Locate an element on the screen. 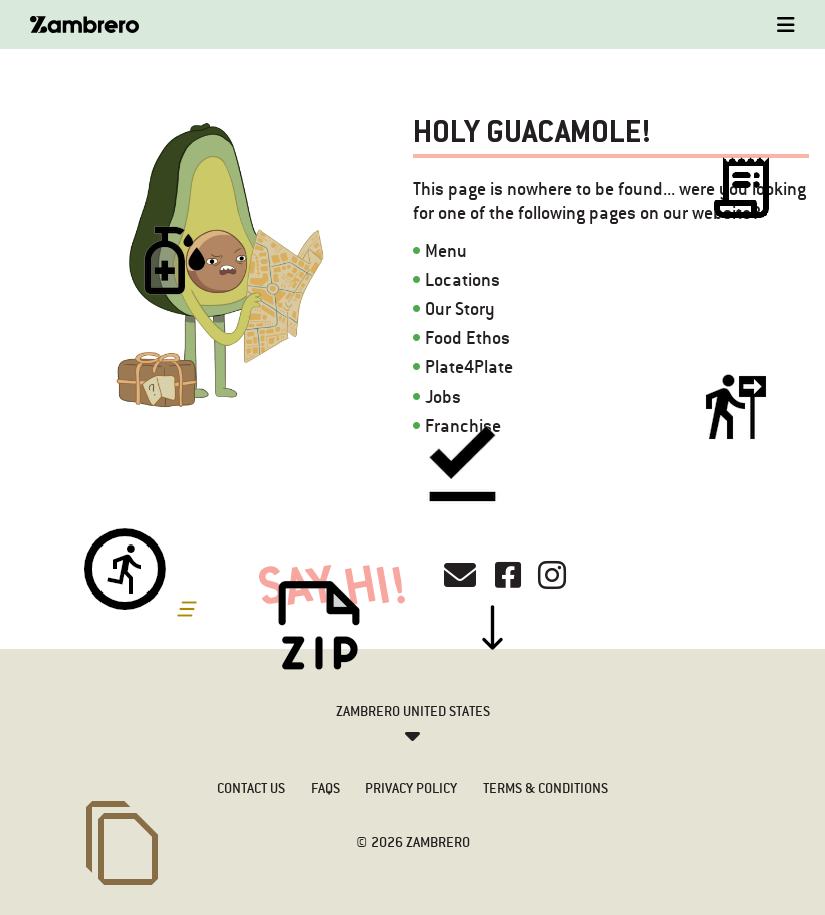 This screenshot has height=915, width=825. scroll down for more content is located at coordinates (492, 627).